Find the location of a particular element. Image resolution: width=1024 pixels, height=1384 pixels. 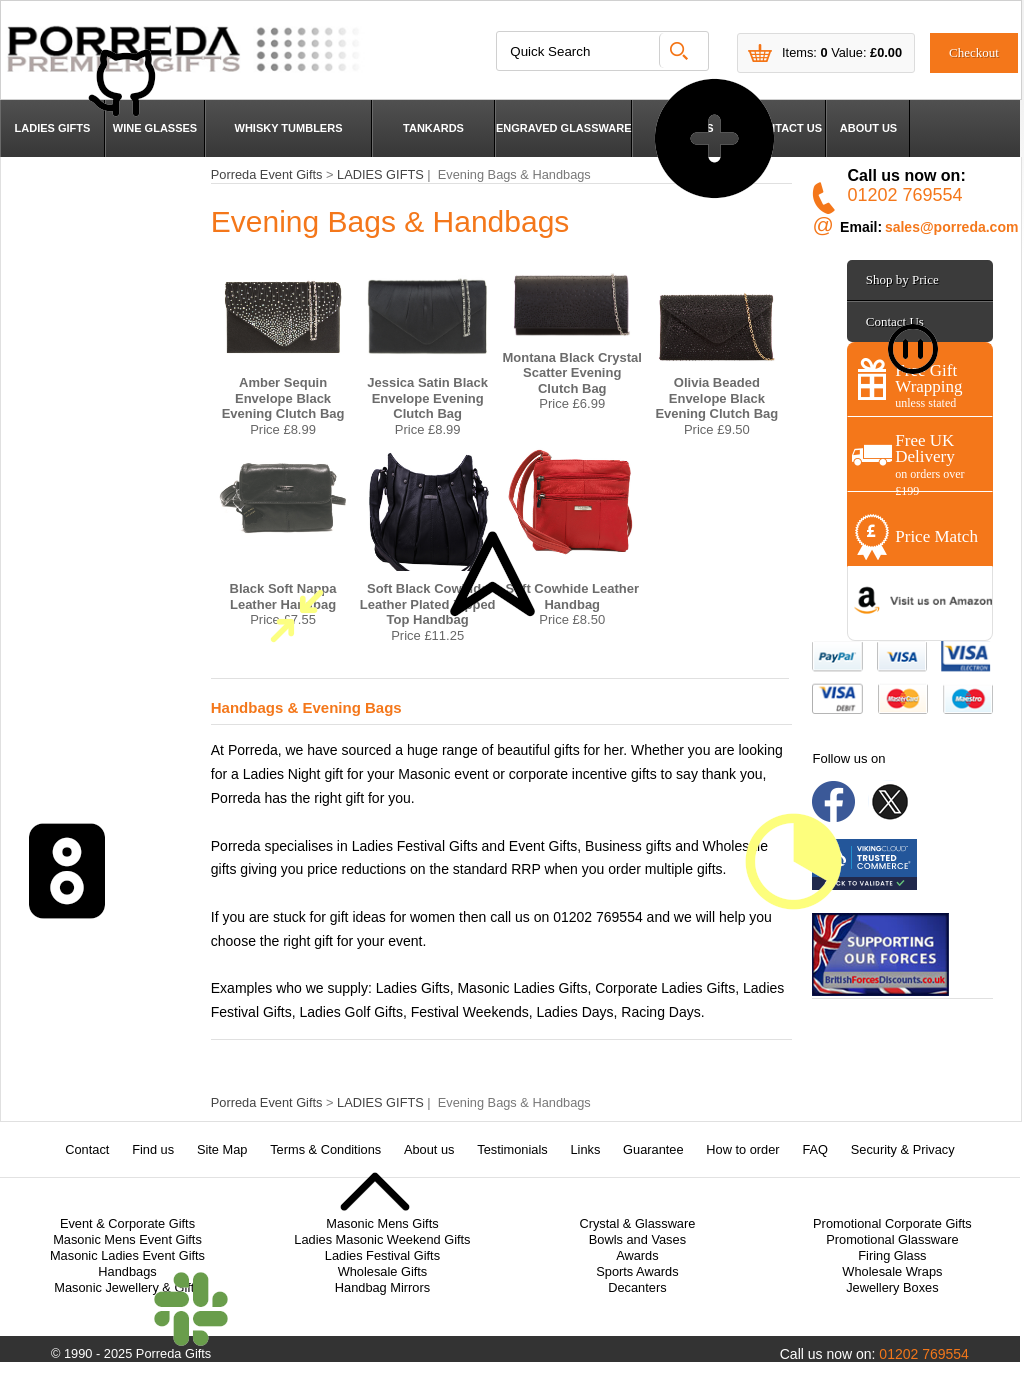

open Slack app is located at coordinates (191, 1309).